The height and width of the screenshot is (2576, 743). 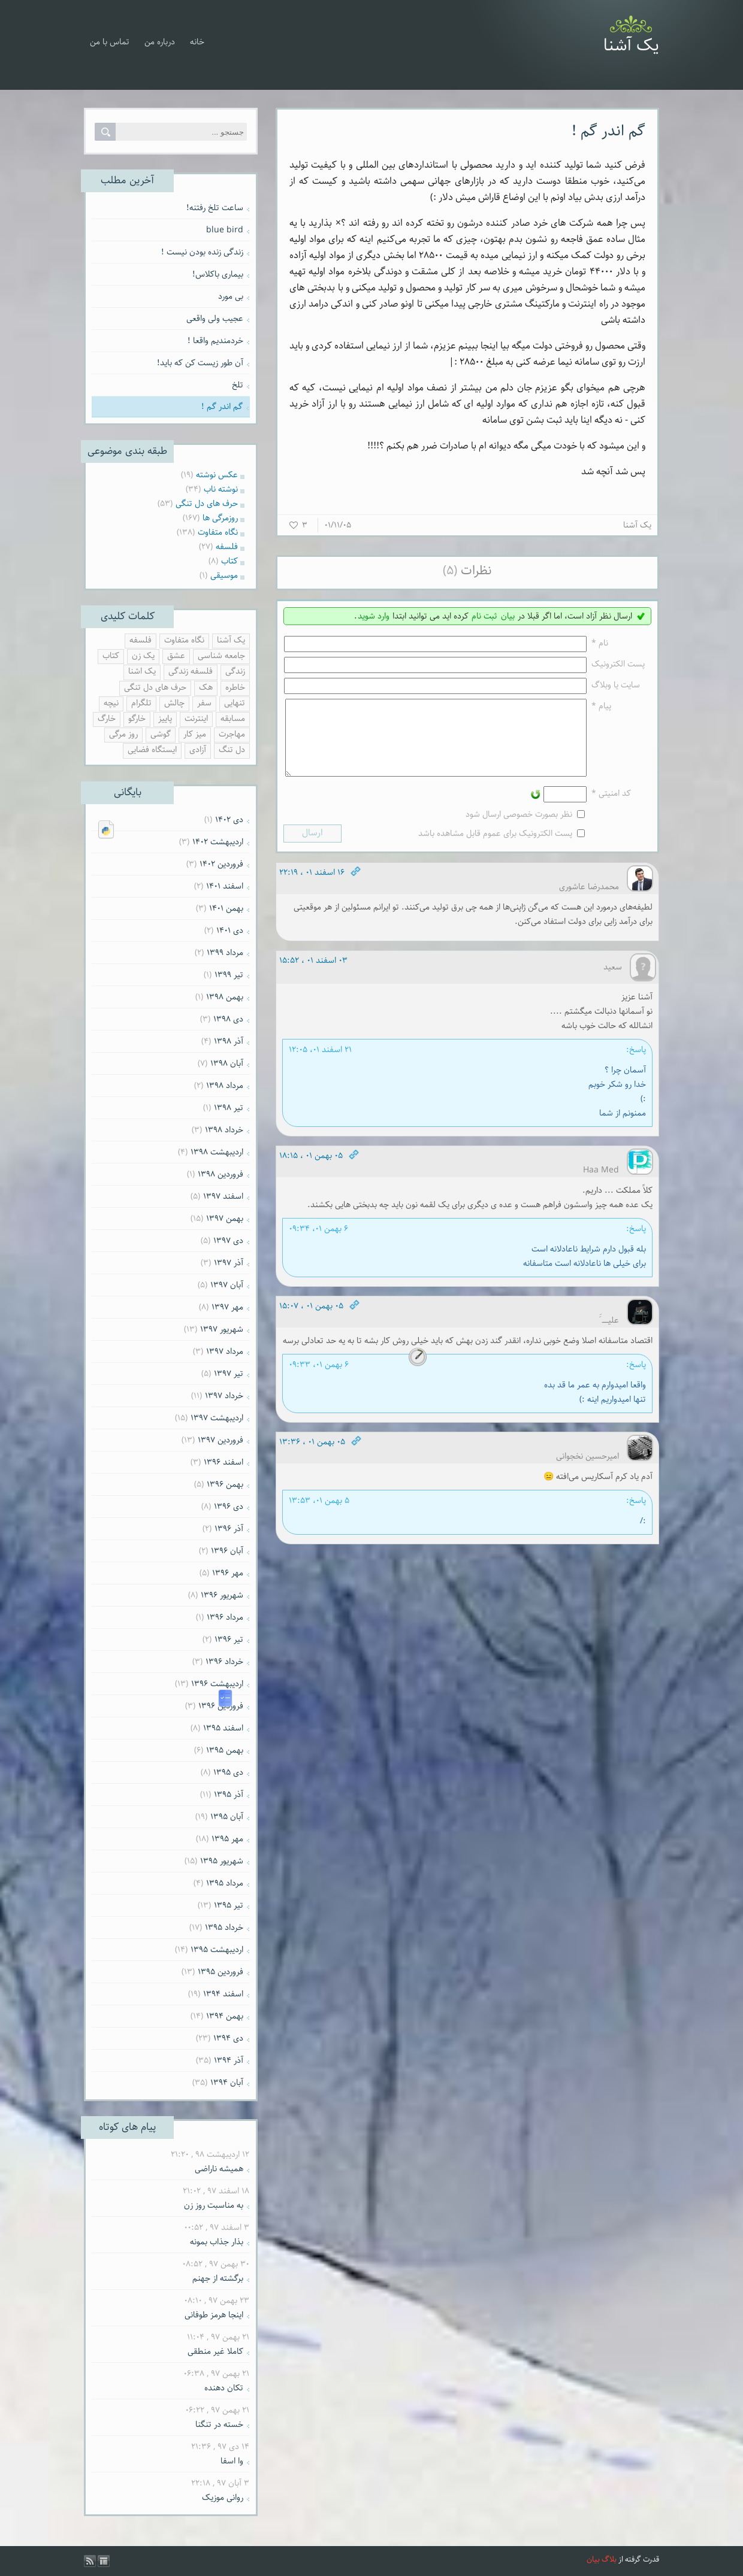 What do you see at coordinates (225, 1698) in the screenshot?
I see `open the GNOME To Do task manager app` at bounding box center [225, 1698].